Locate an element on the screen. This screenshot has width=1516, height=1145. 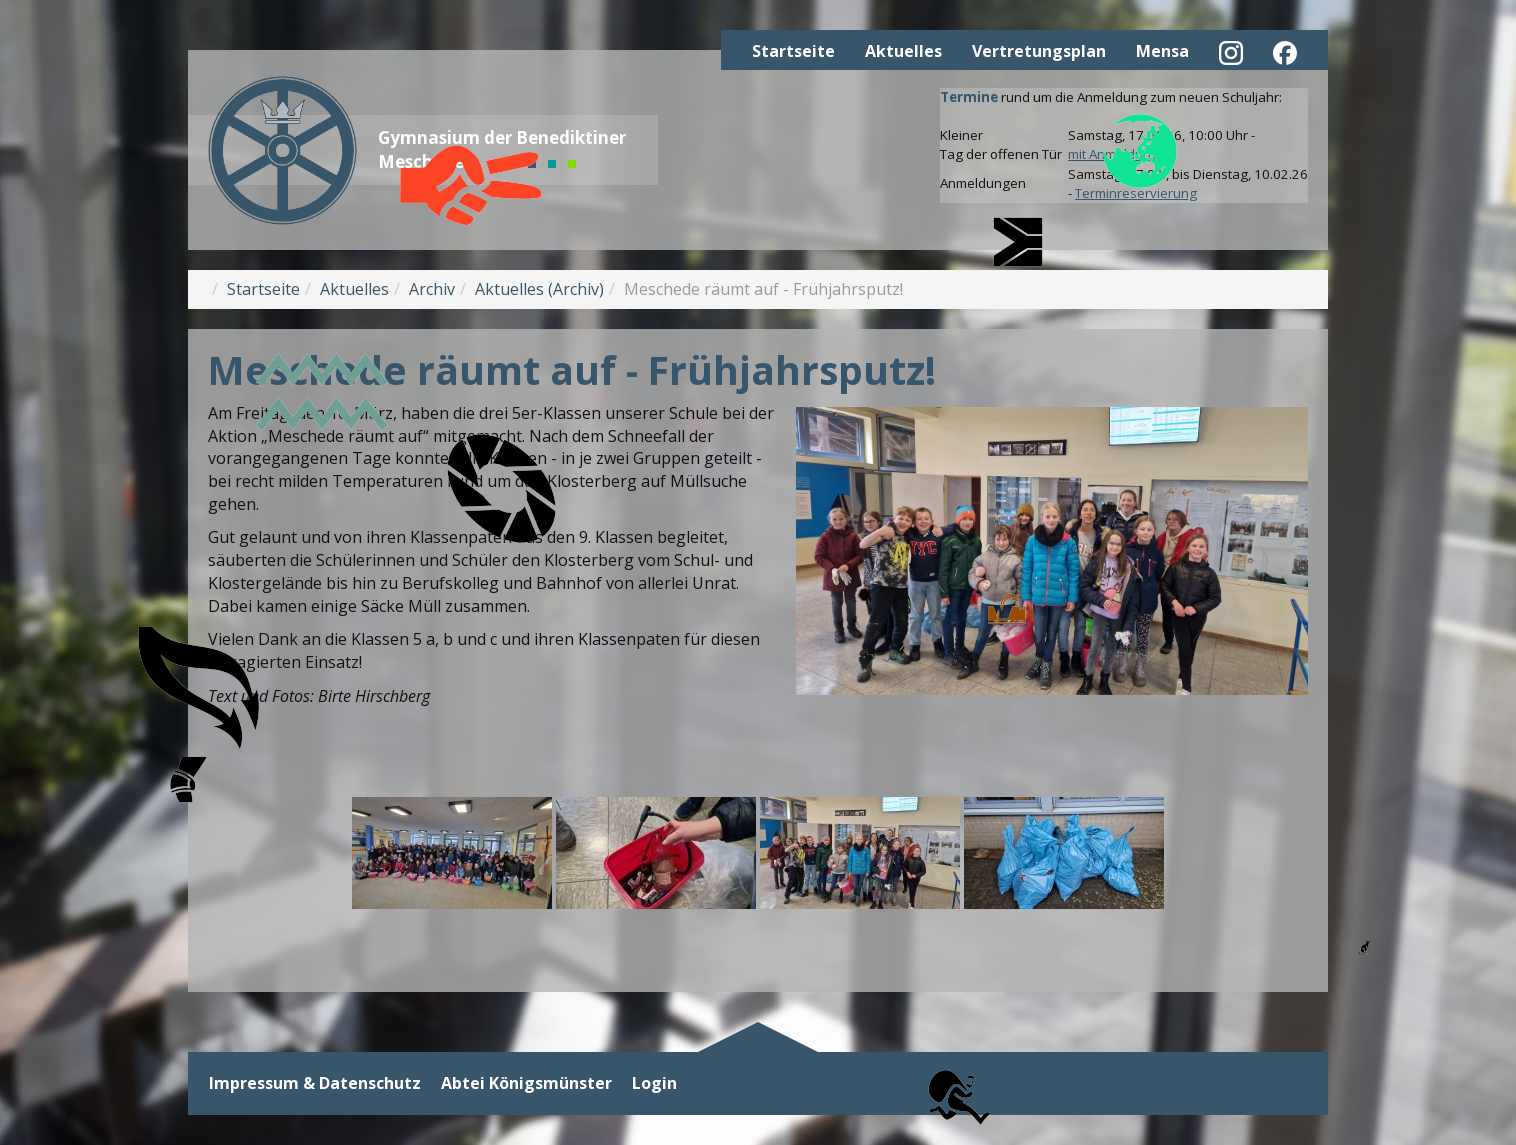
select elbow pad equipment for your character is located at coordinates (184, 779).